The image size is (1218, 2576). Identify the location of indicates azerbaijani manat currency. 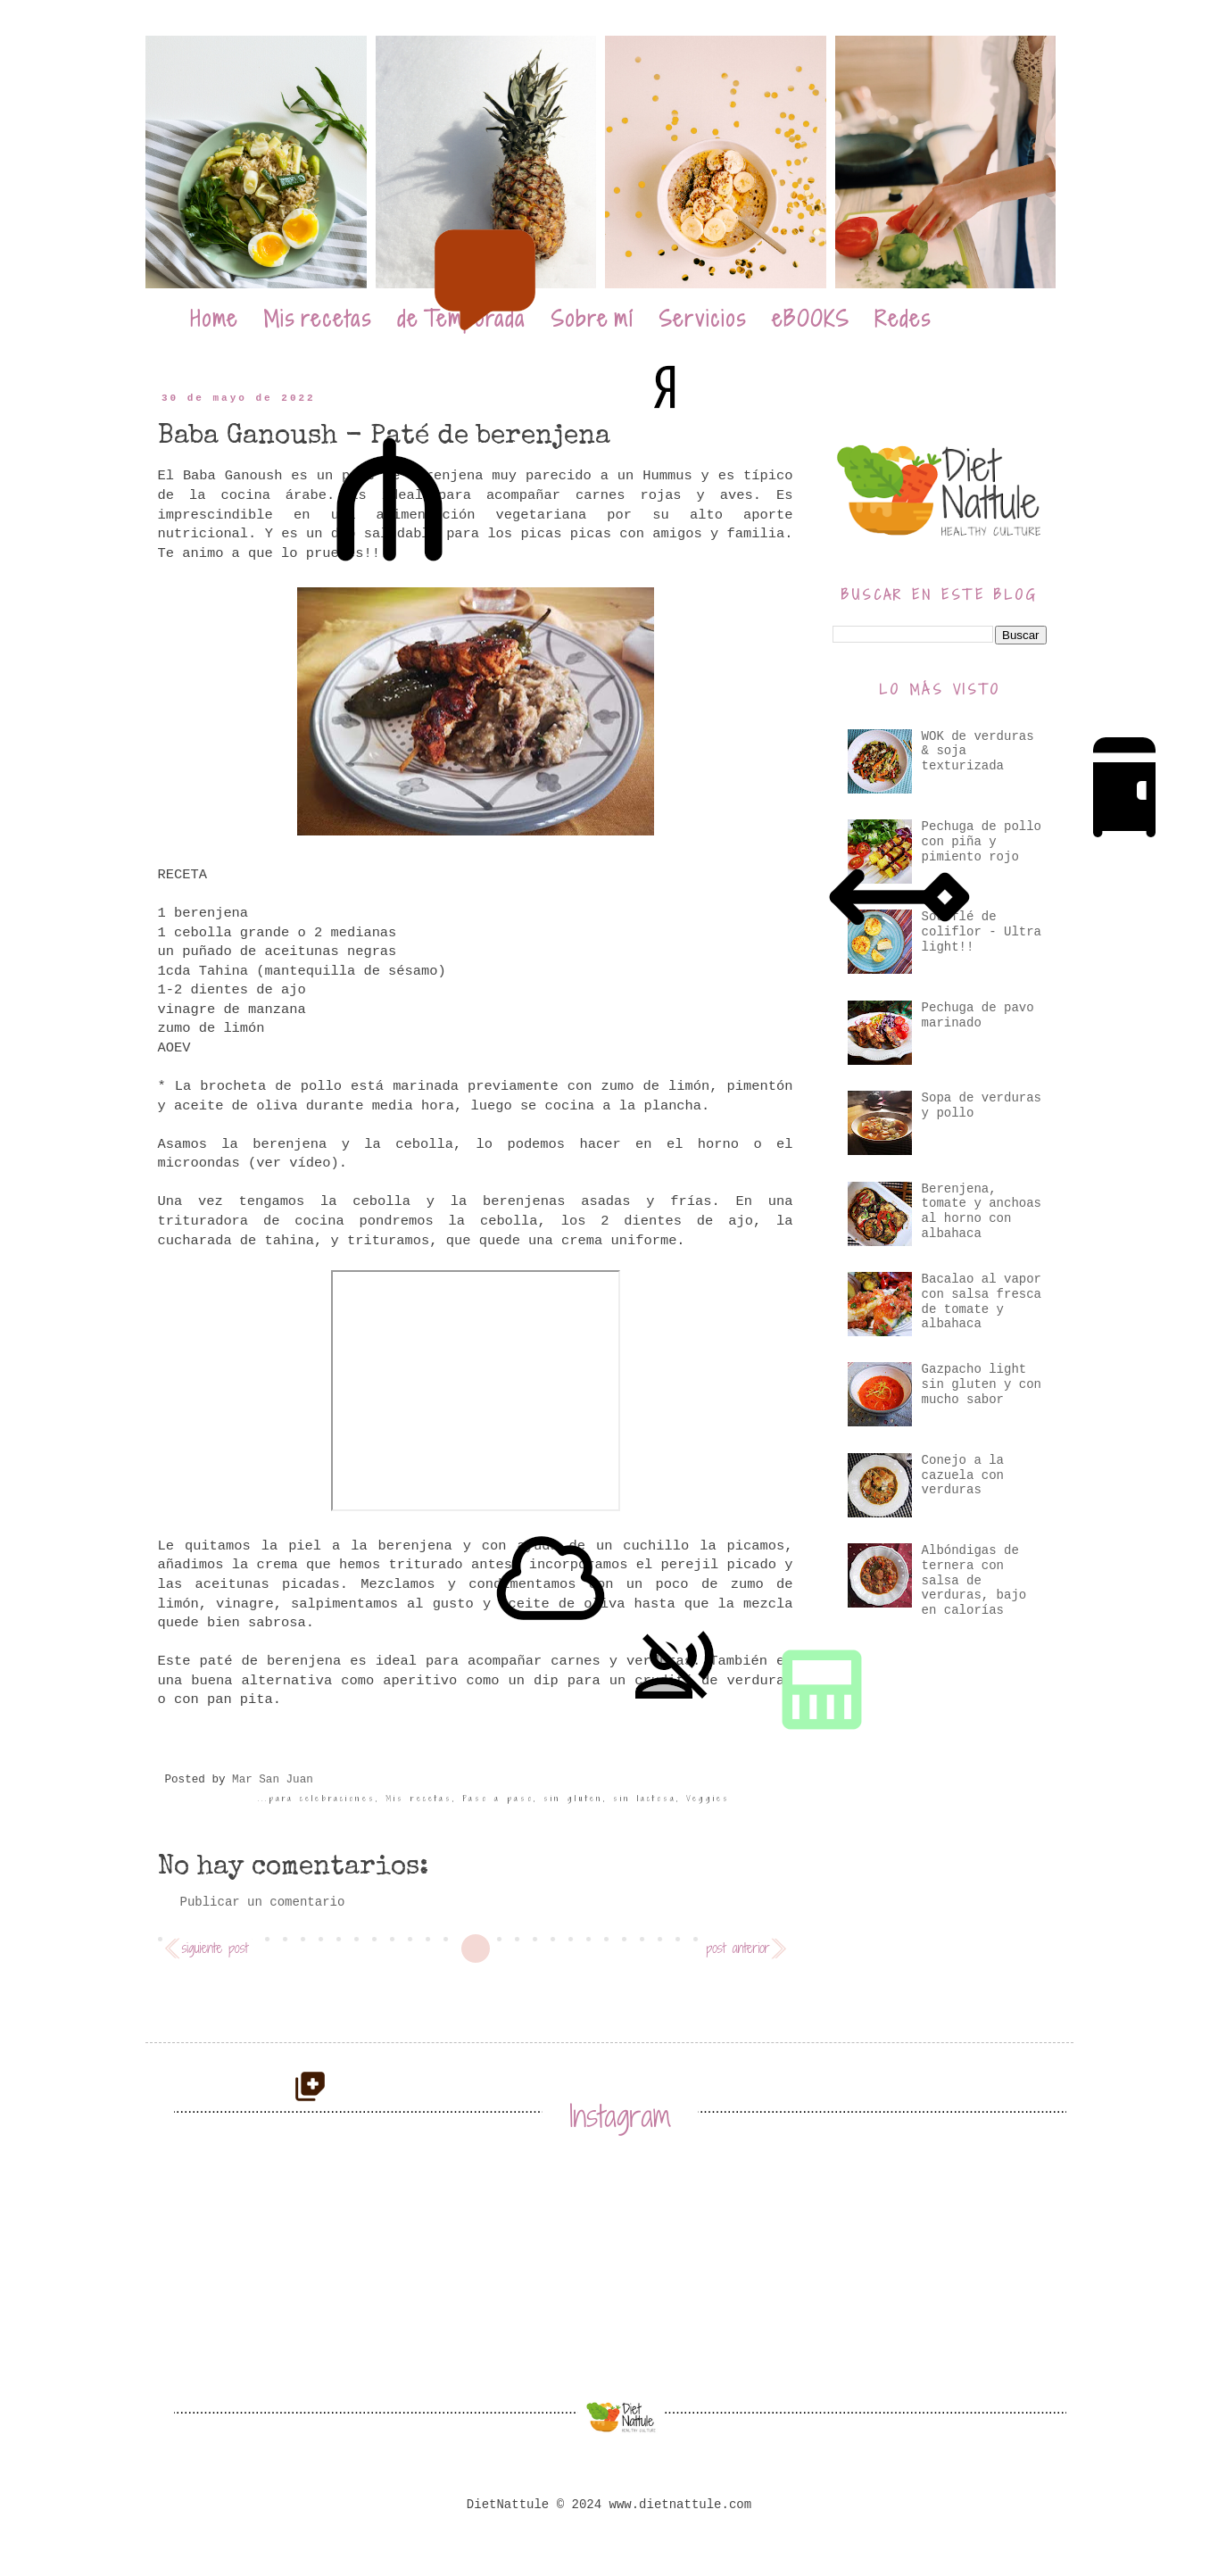
(389, 499).